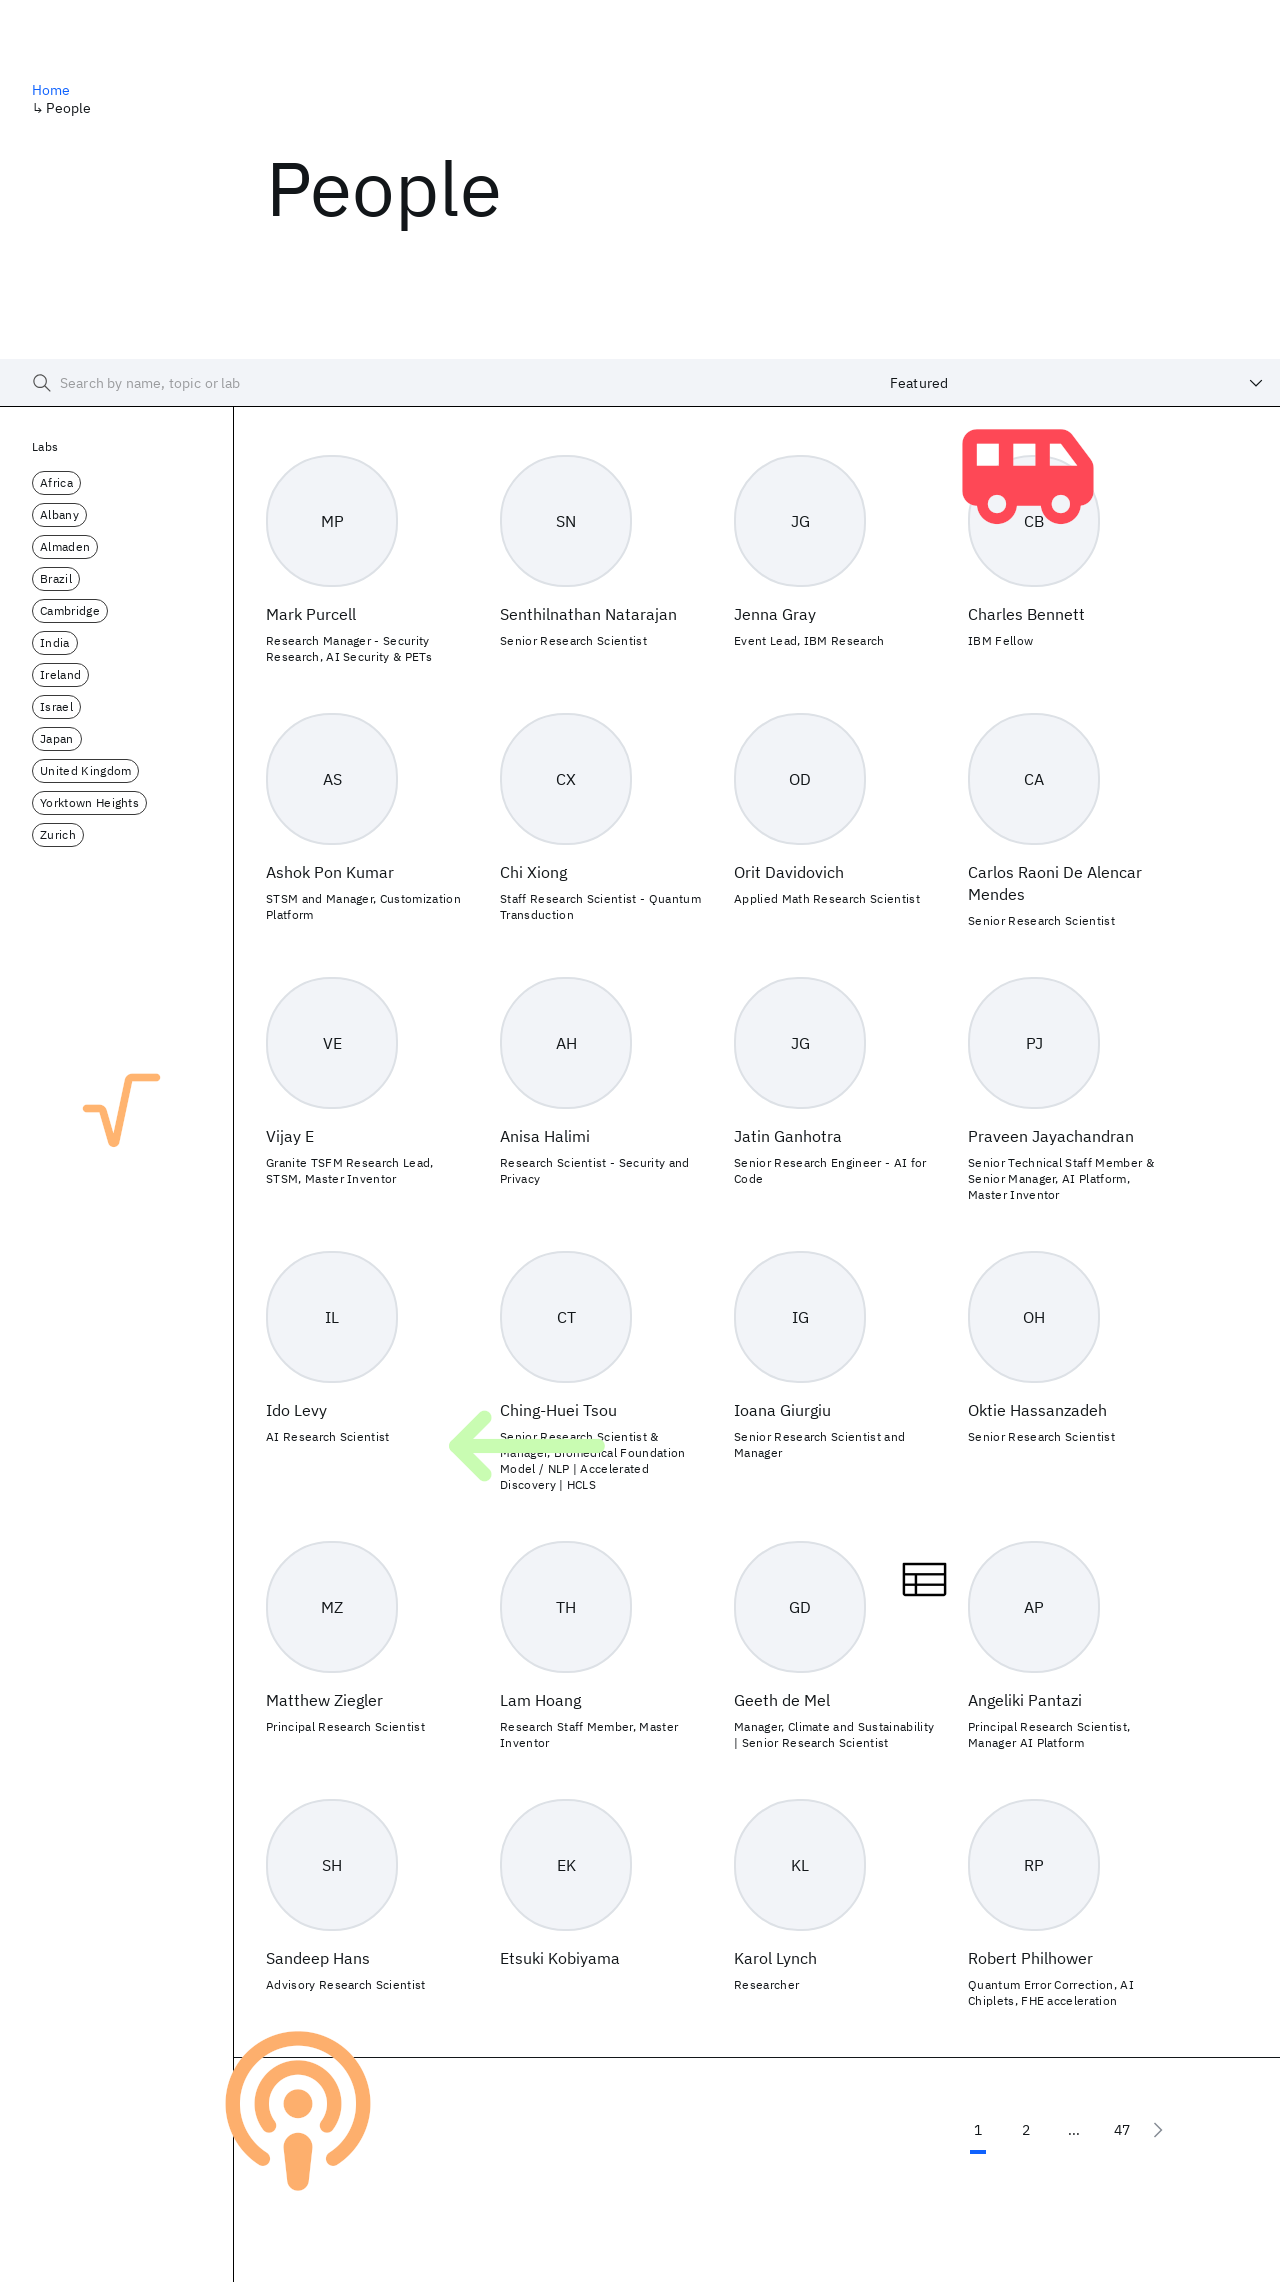 This screenshot has height=2282, width=1280. I want to click on view data in table format, so click(924, 1579).